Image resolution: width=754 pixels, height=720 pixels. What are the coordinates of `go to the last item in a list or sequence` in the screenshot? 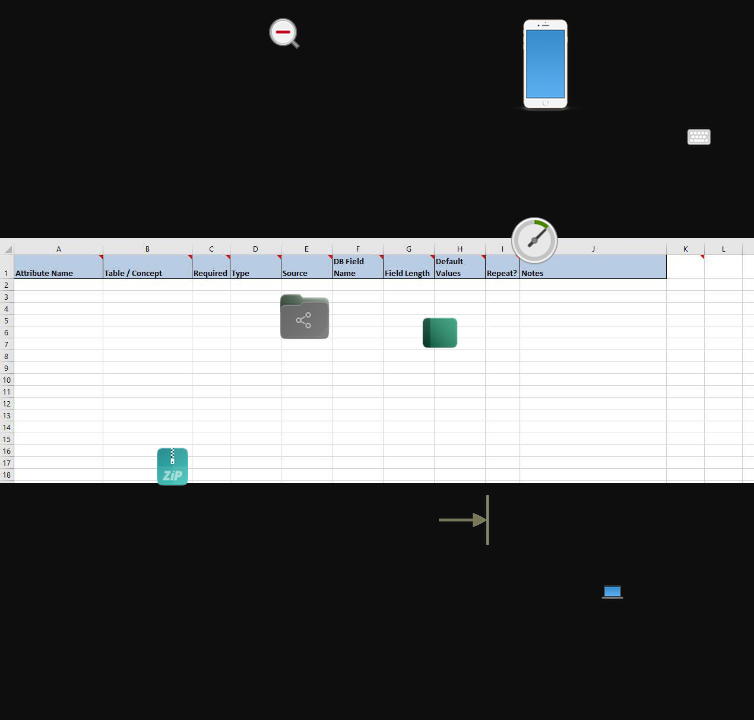 It's located at (464, 520).